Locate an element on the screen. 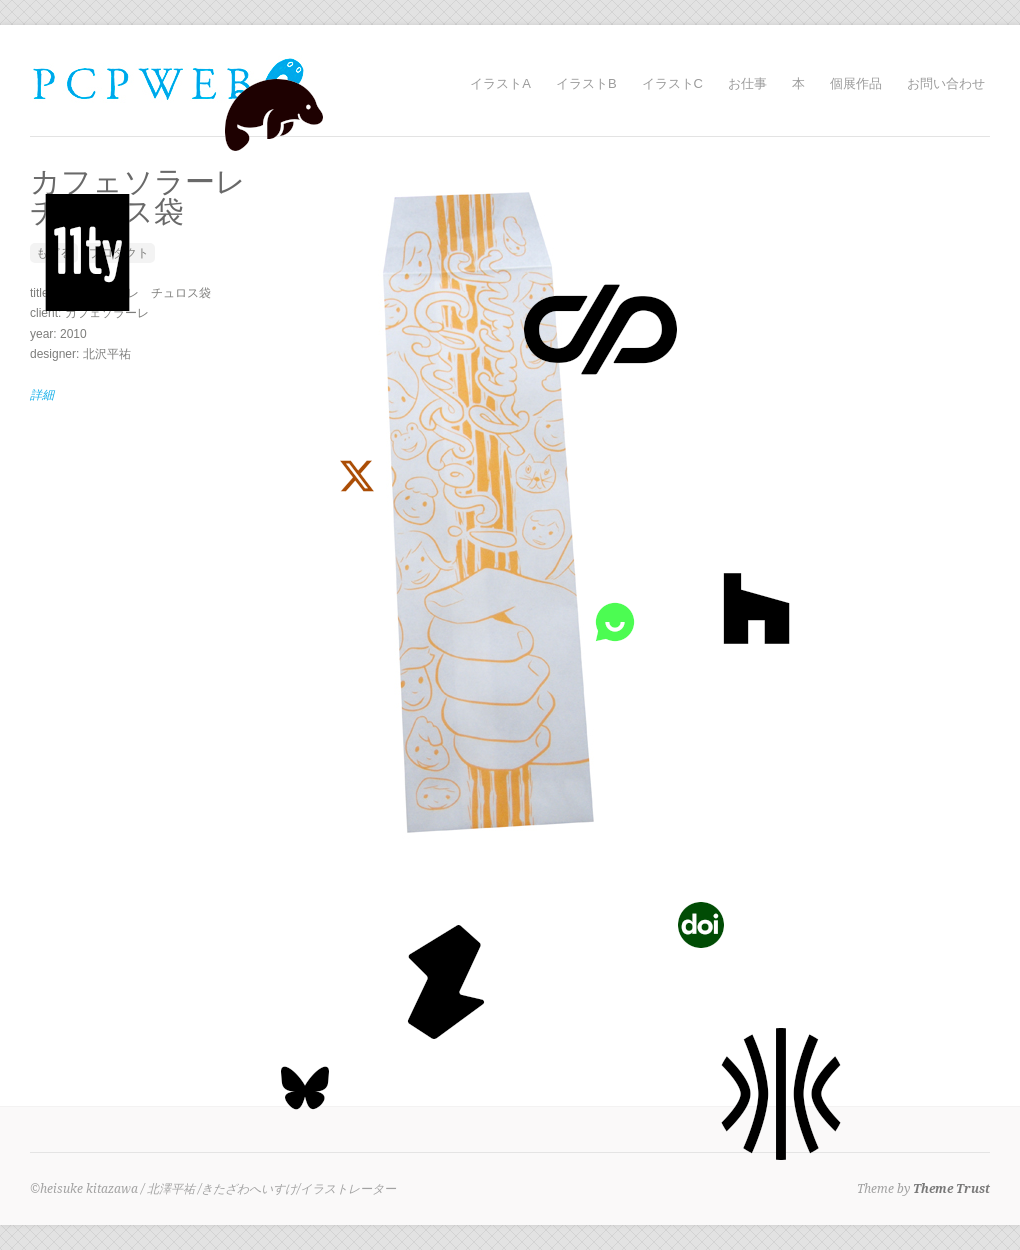 This screenshot has height=1250, width=1020. open Studio 3T MongoDB database management tool is located at coordinates (274, 115).